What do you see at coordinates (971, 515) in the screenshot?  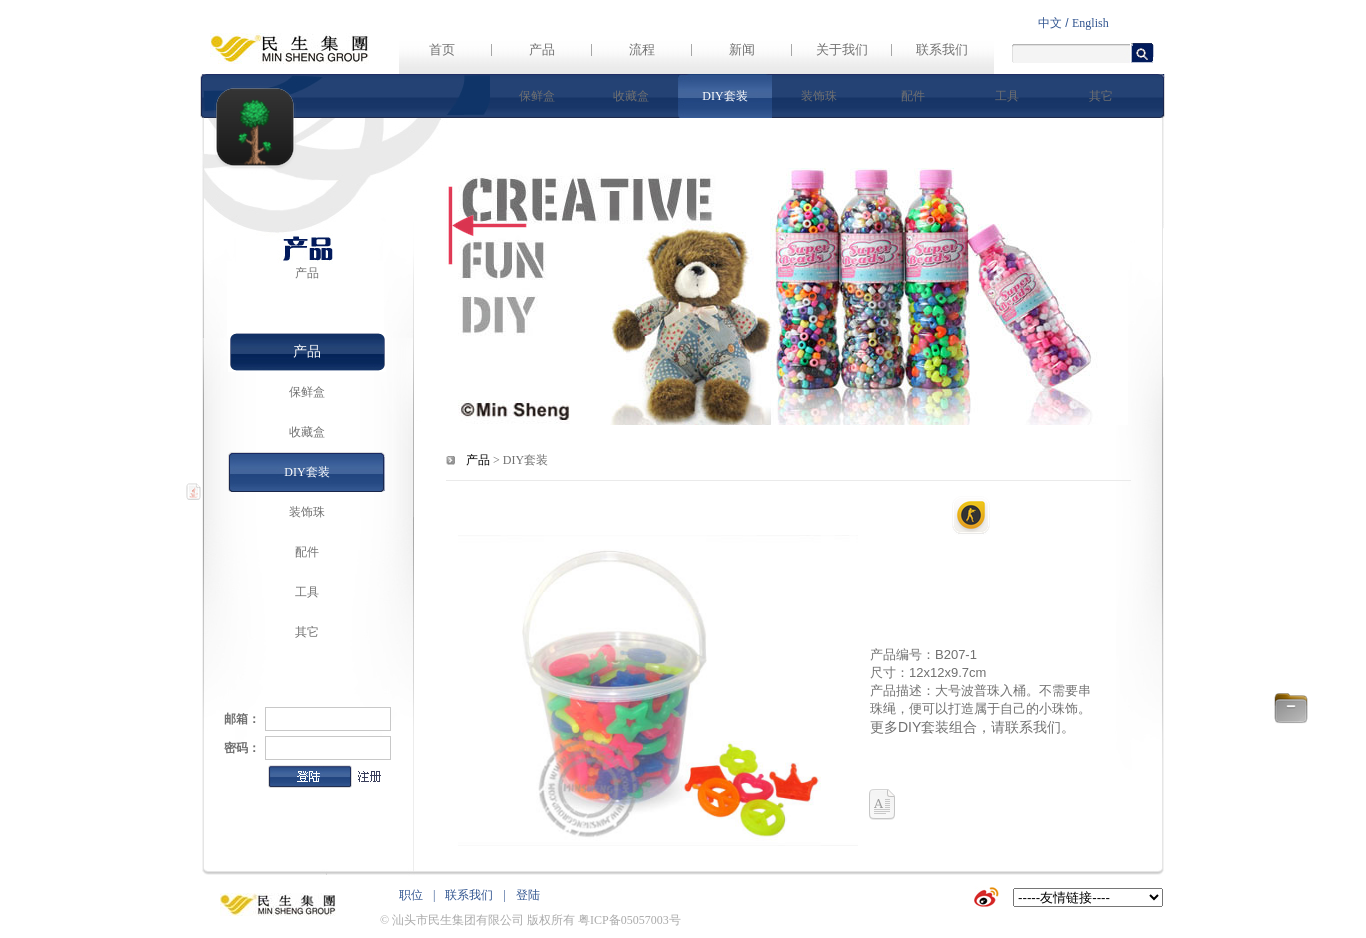 I see `launch counter-strike` at bounding box center [971, 515].